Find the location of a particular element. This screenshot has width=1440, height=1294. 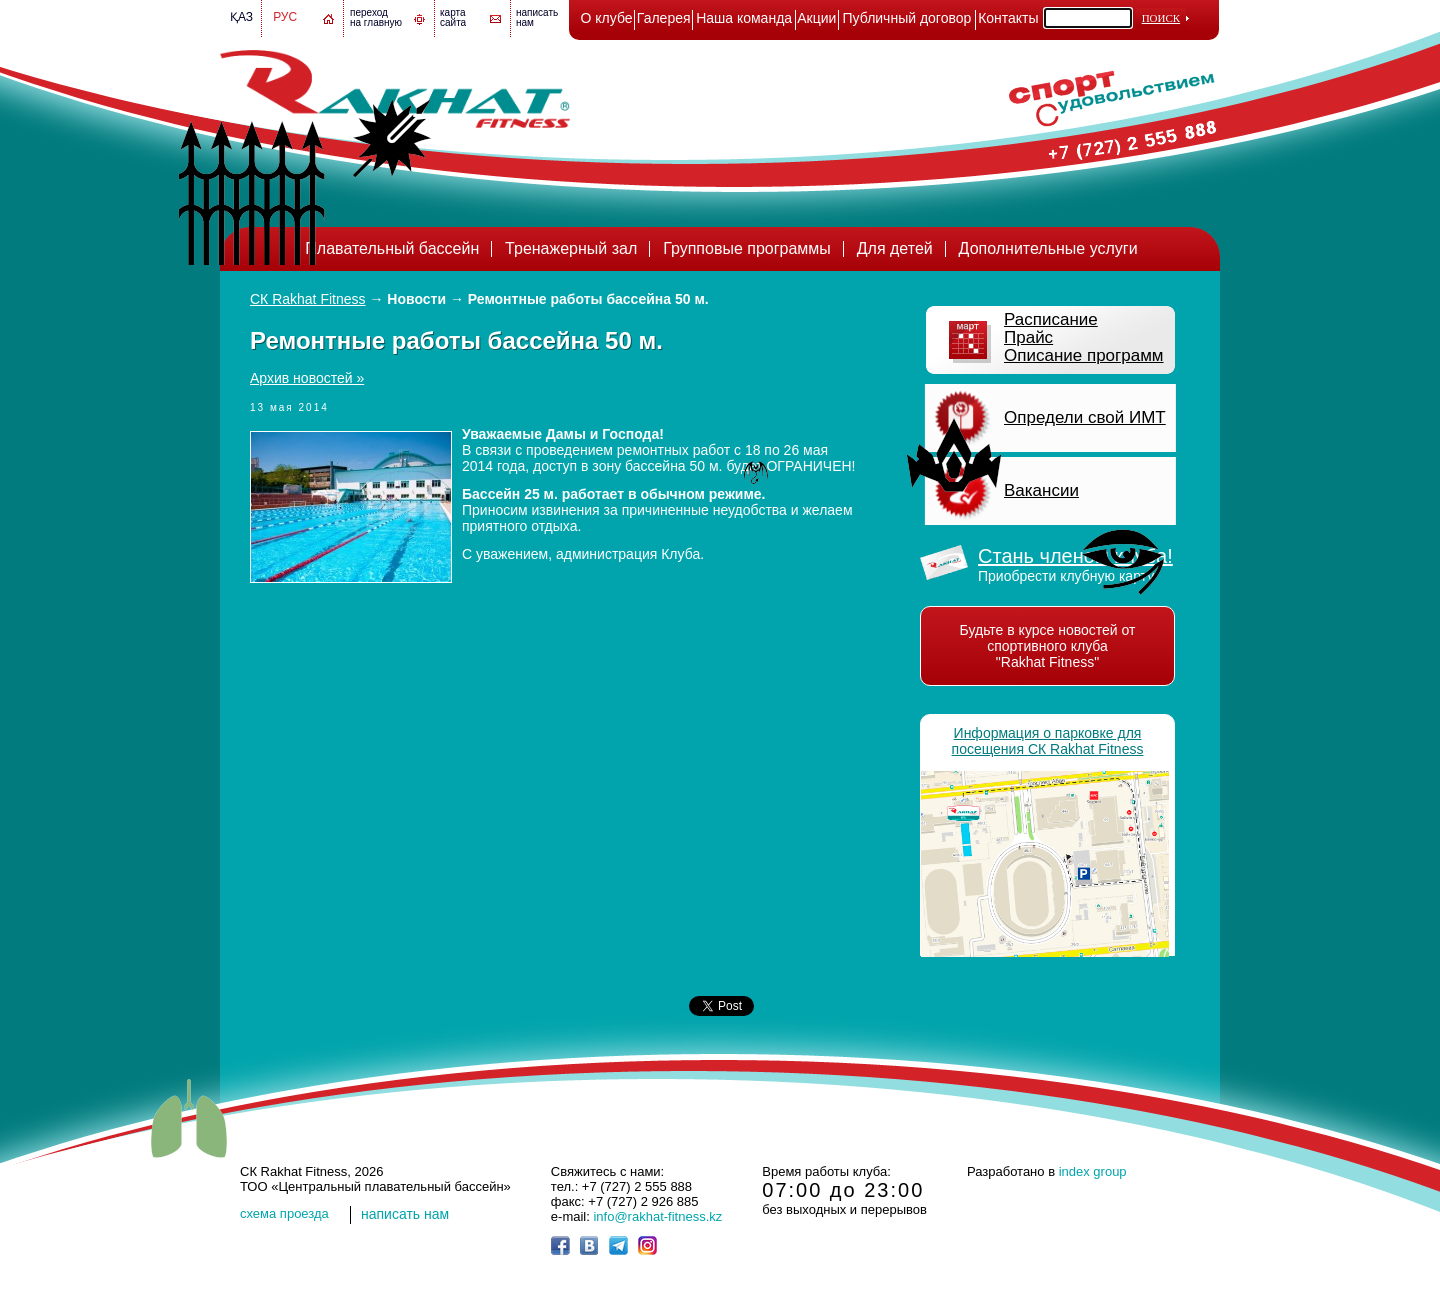

indicates royalty or kingdom-related game feature is located at coordinates (954, 457).